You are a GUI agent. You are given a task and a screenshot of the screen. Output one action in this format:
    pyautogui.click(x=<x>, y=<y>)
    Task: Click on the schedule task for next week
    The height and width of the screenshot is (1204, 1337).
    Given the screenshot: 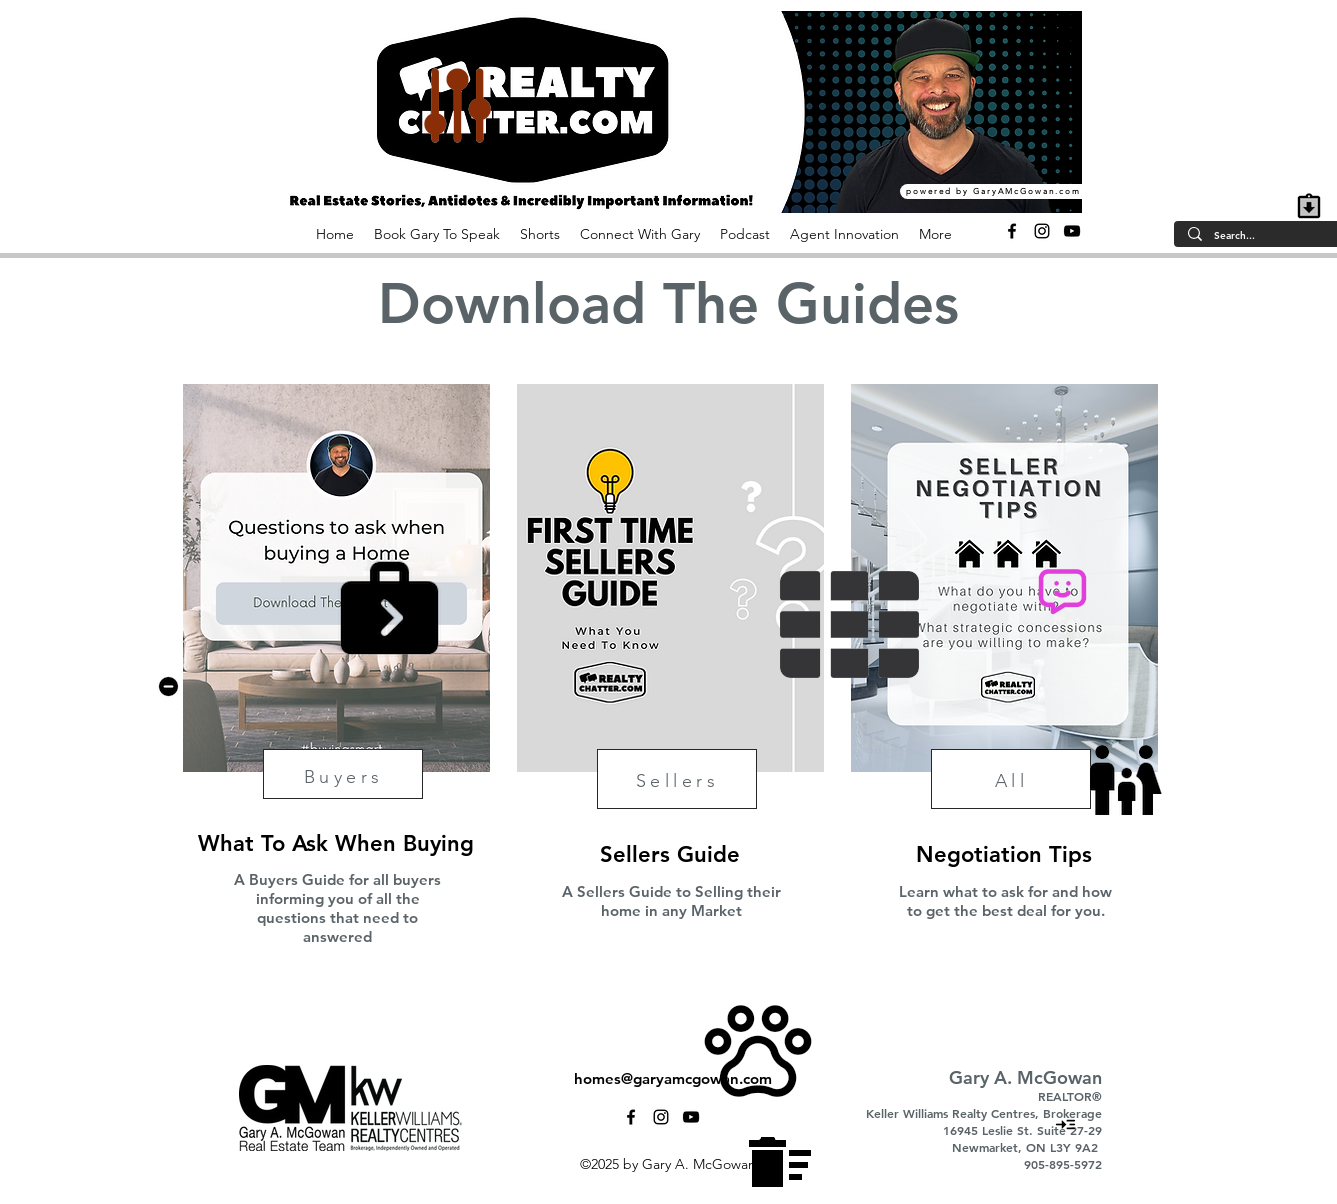 What is the action you would take?
    pyautogui.click(x=389, y=605)
    